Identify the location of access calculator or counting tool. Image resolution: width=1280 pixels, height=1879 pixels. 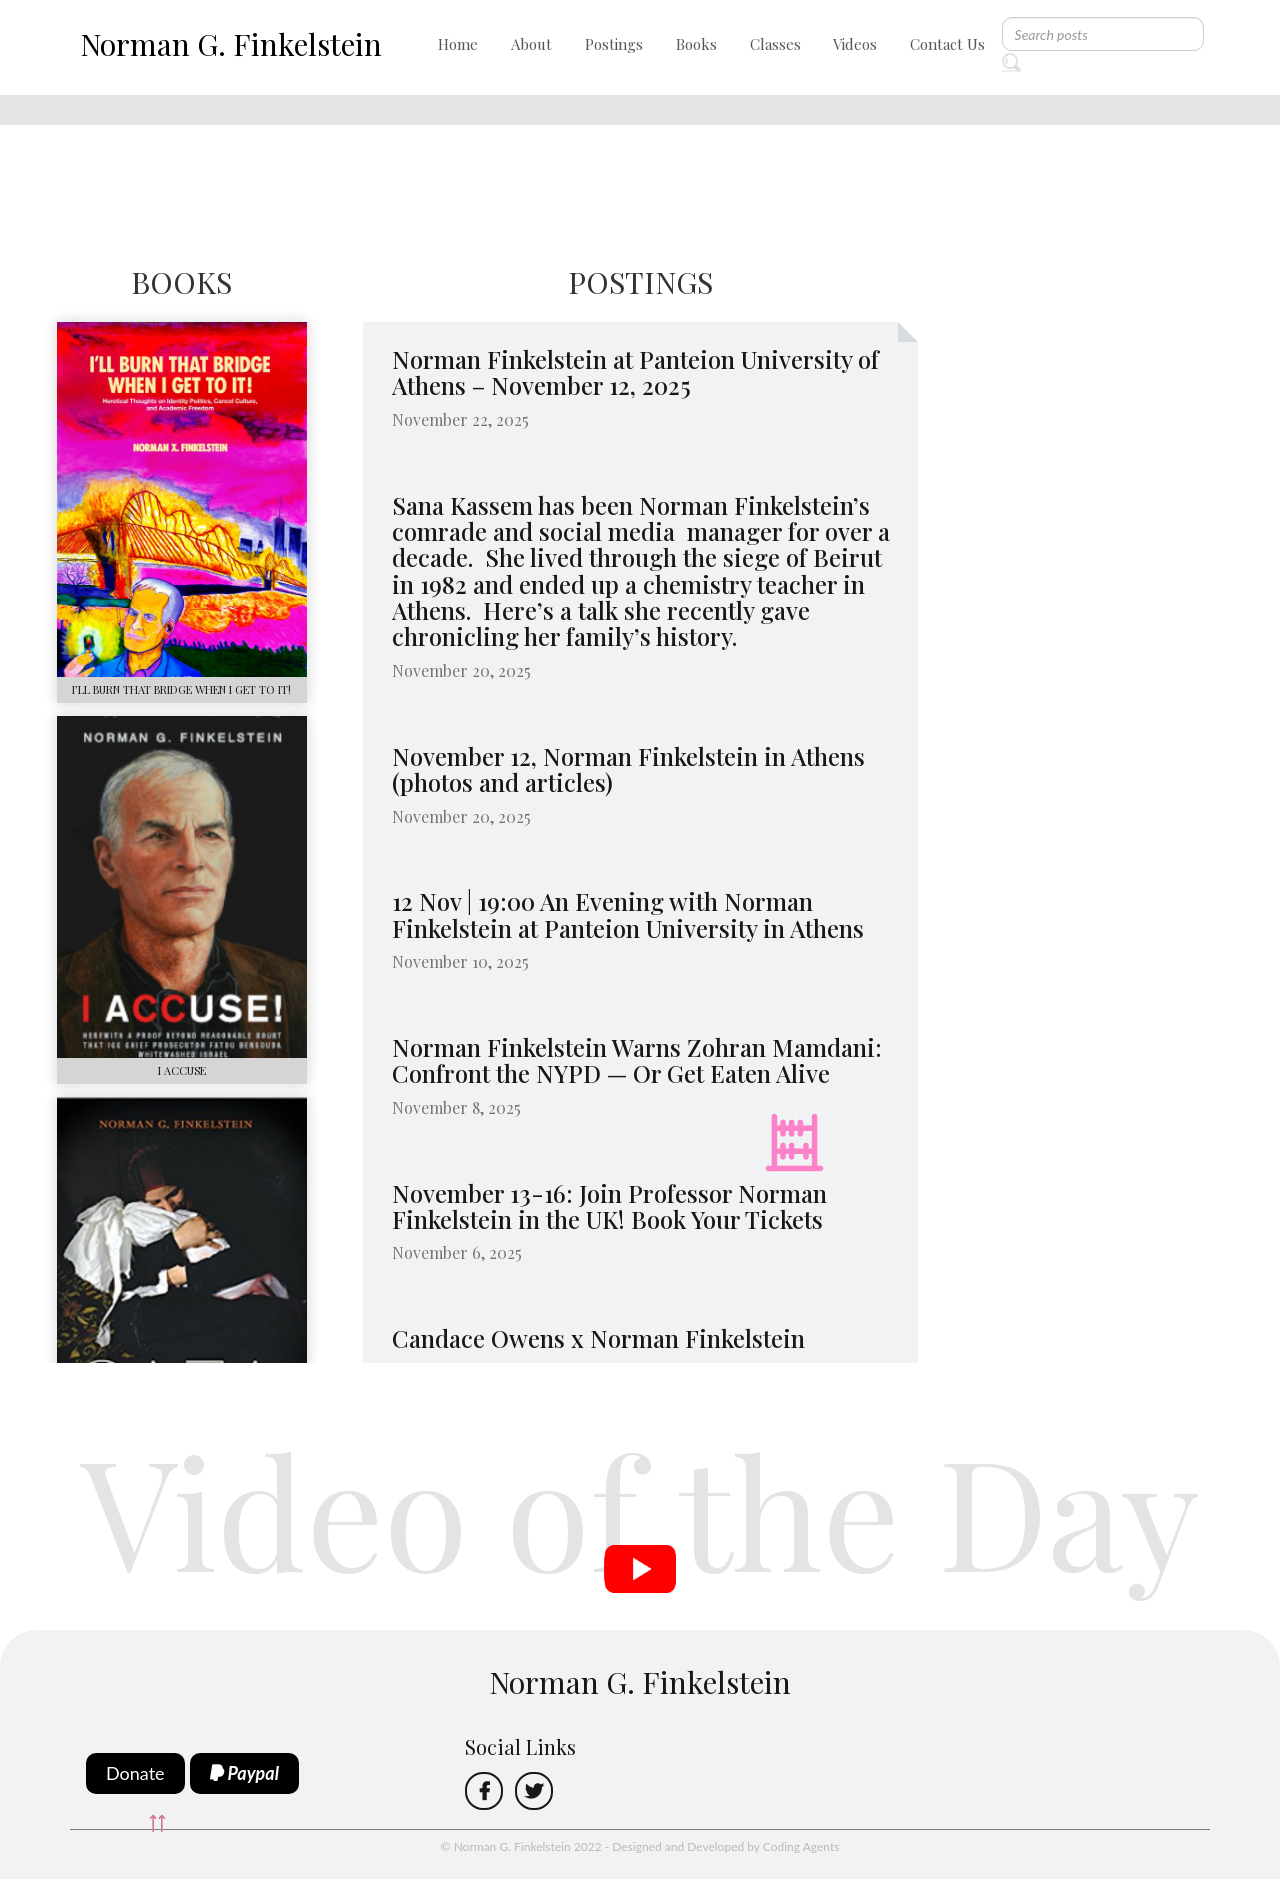
(794, 1142).